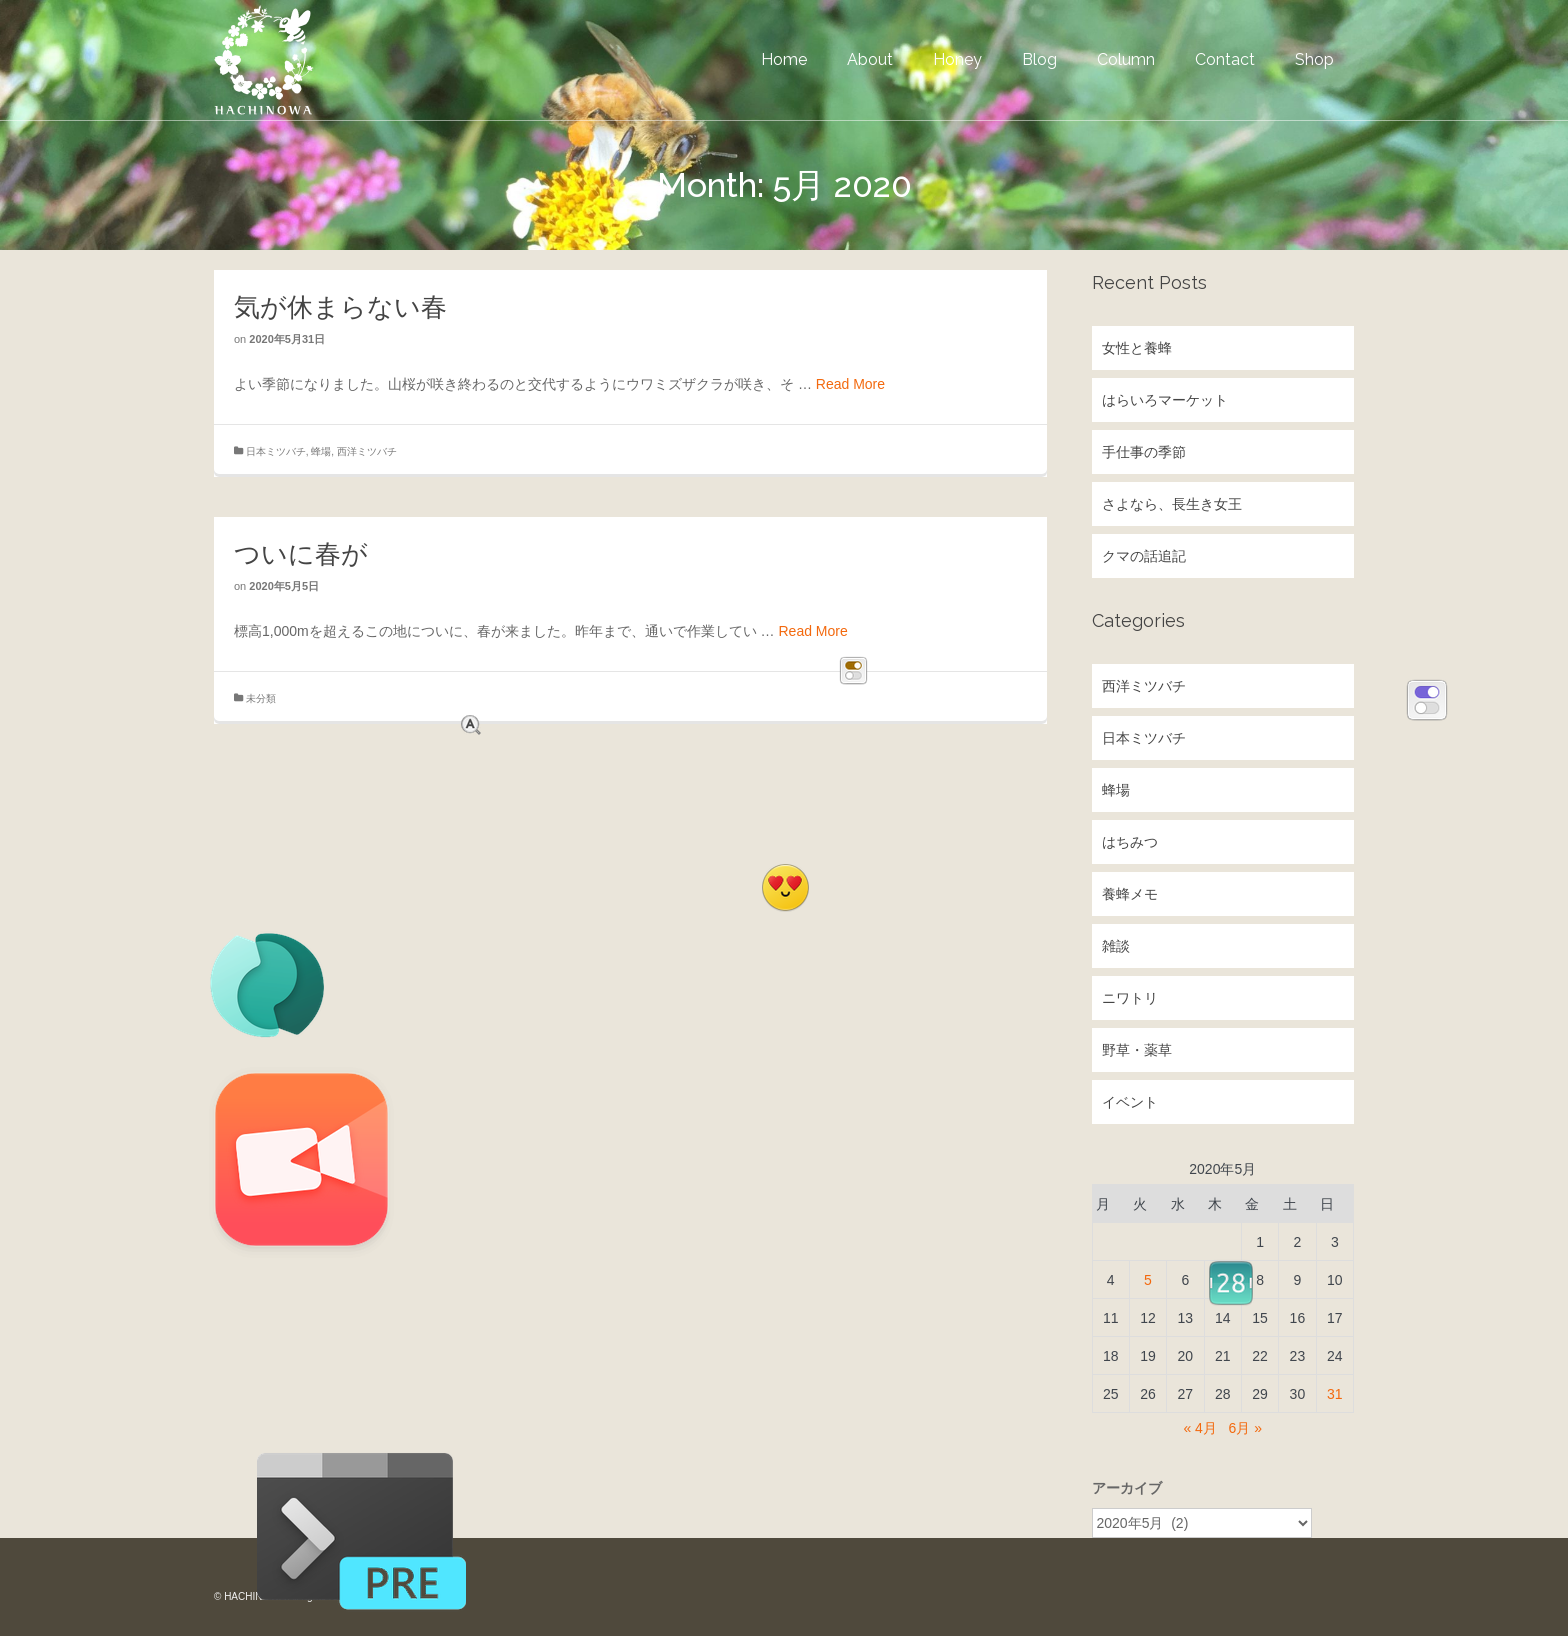 The image size is (1568, 1636). I want to click on open the calendar app, so click(1231, 1283).